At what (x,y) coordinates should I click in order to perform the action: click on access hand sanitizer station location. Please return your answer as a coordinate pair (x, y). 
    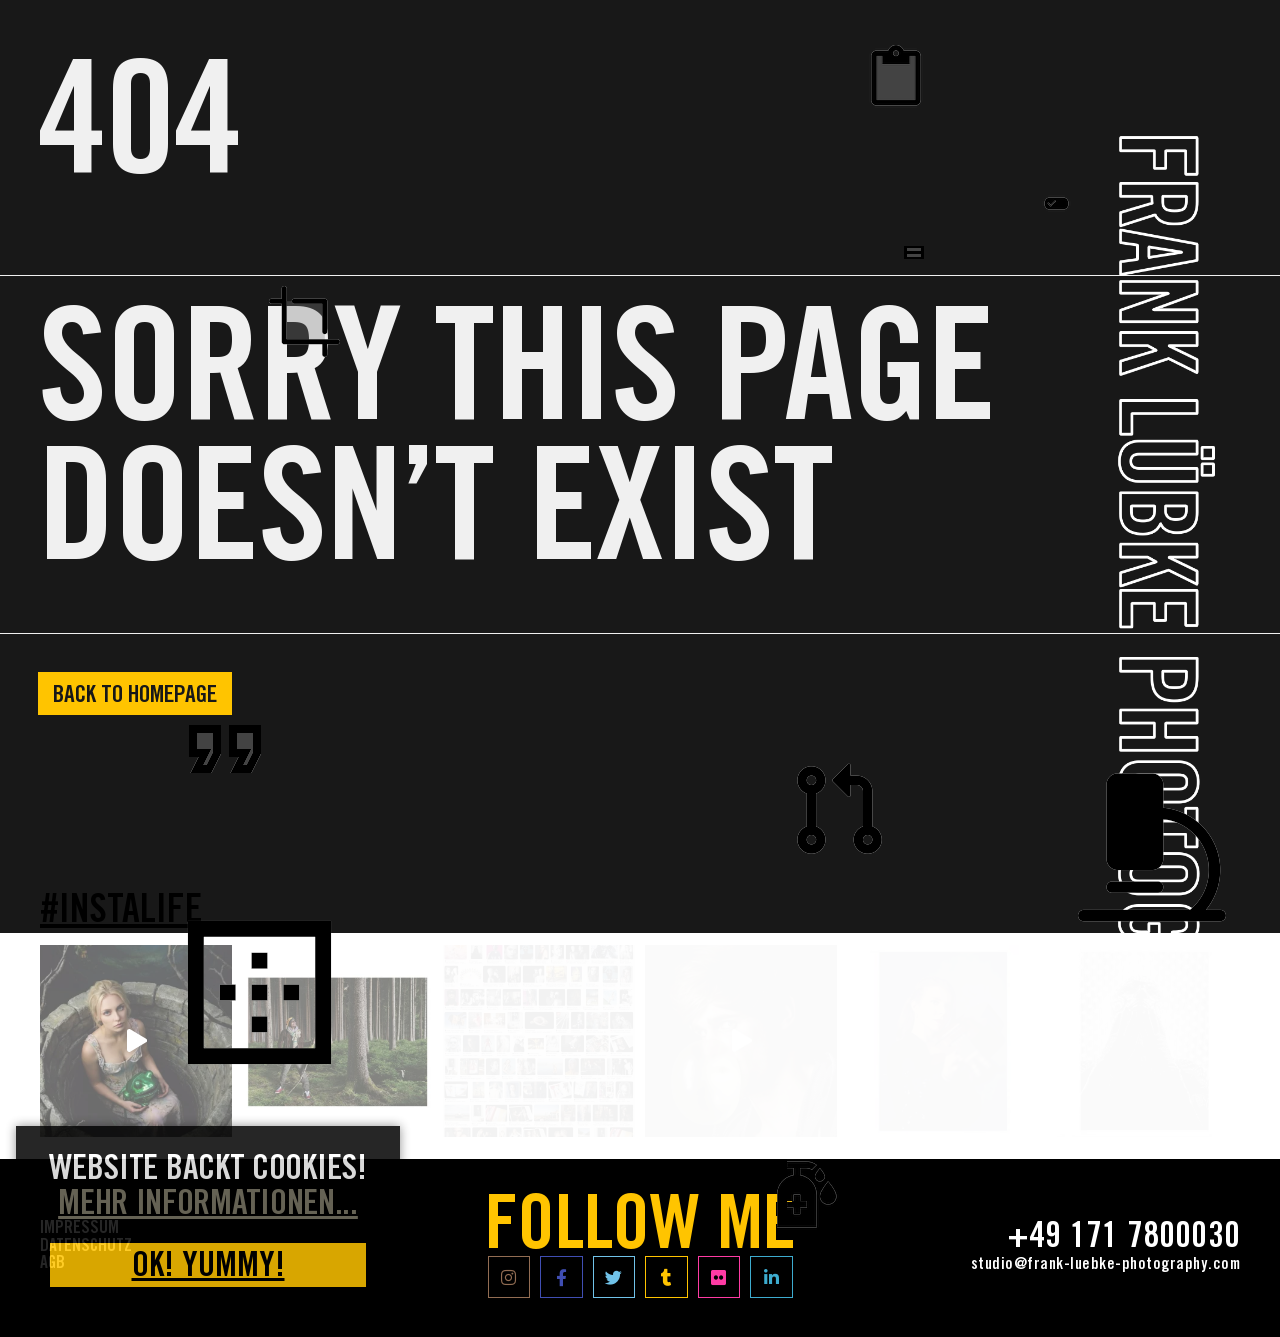
    Looking at the image, I should click on (803, 1194).